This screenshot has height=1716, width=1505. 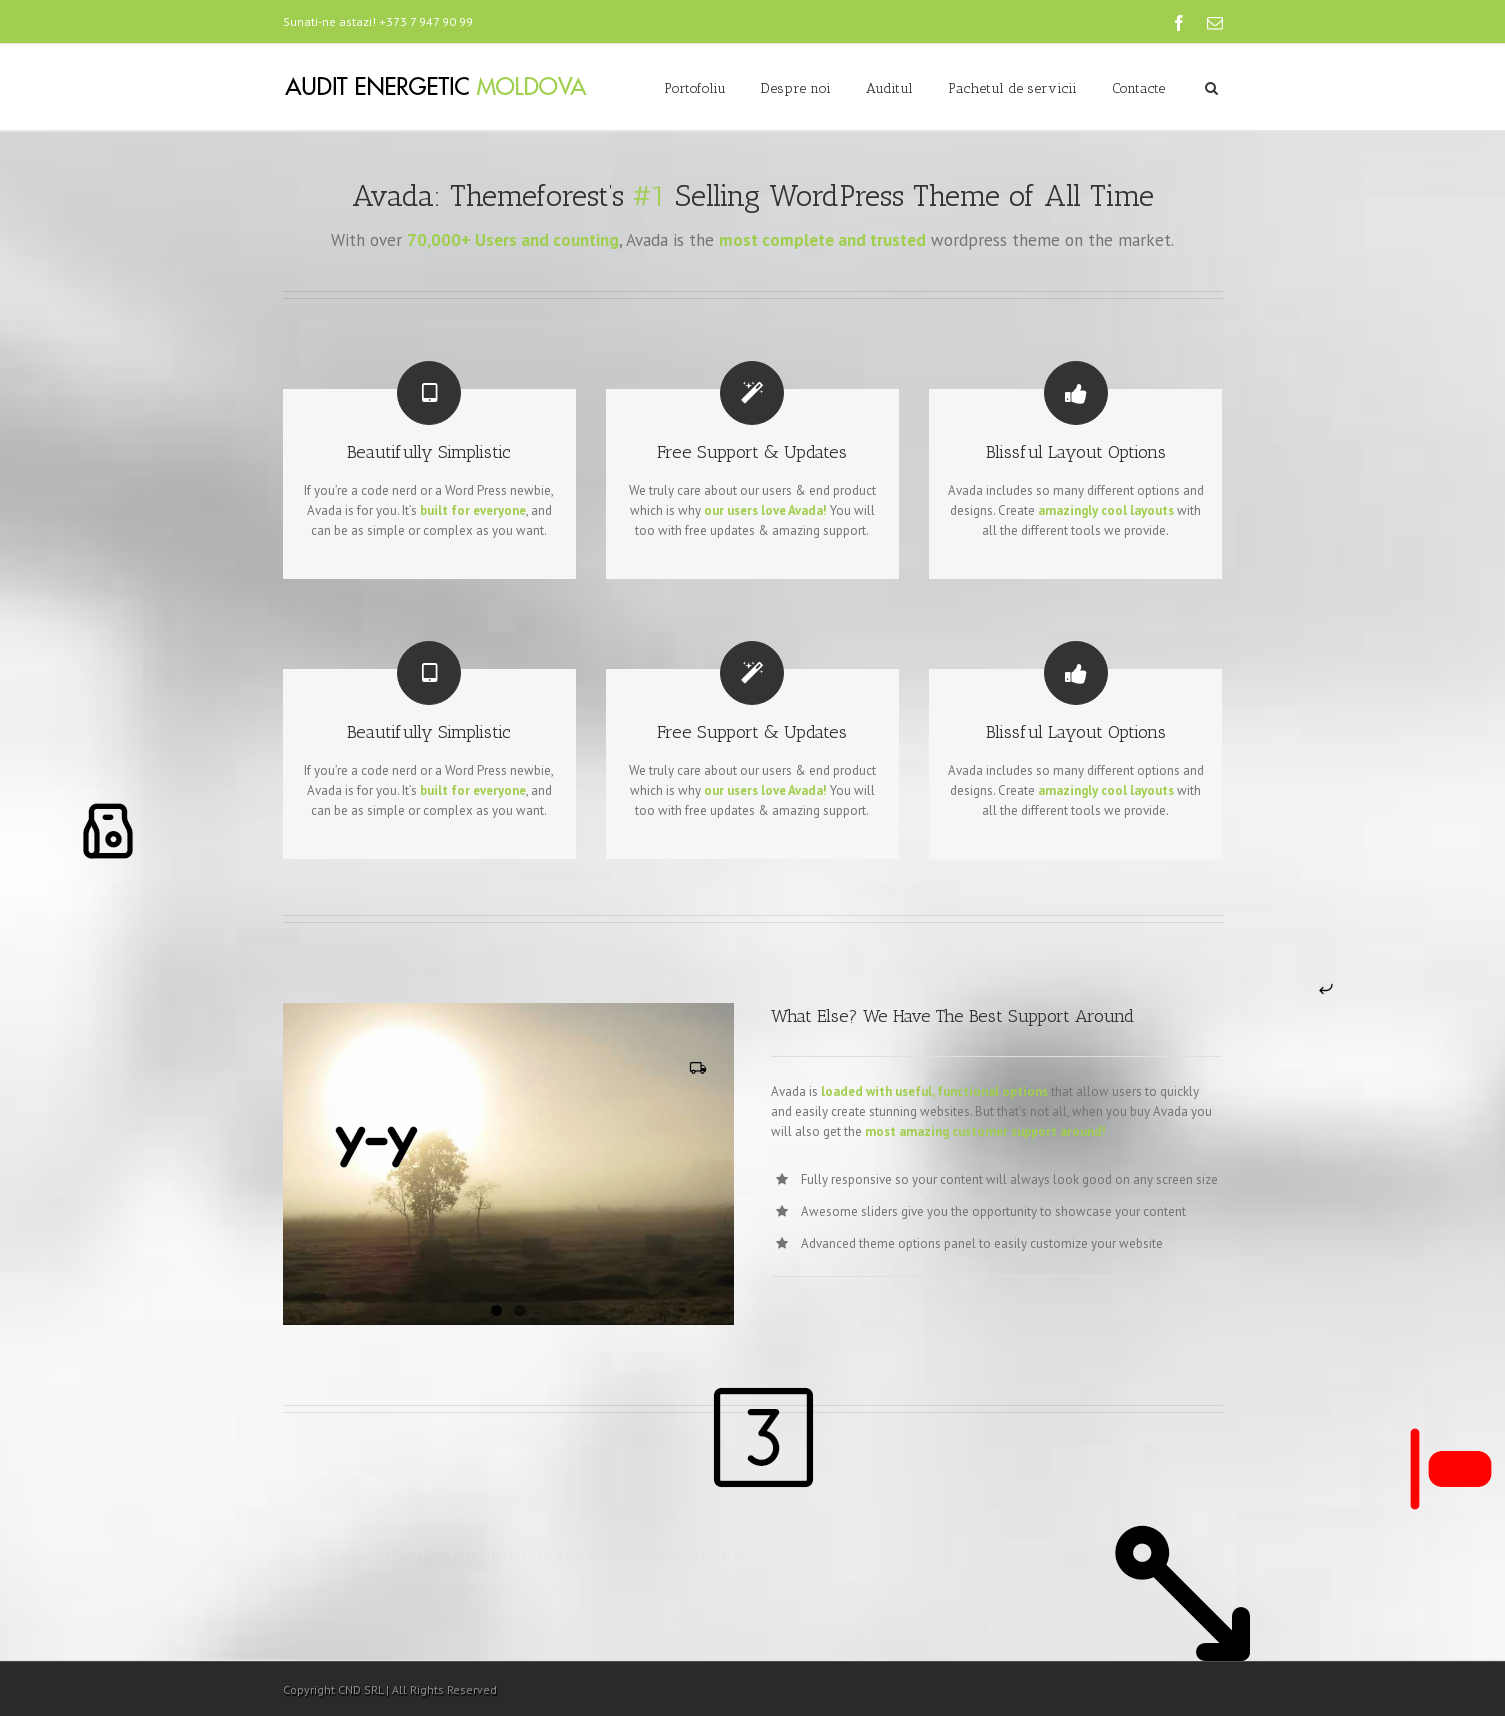 I want to click on step 3 in a numbered sequence or process, so click(x=763, y=1437).